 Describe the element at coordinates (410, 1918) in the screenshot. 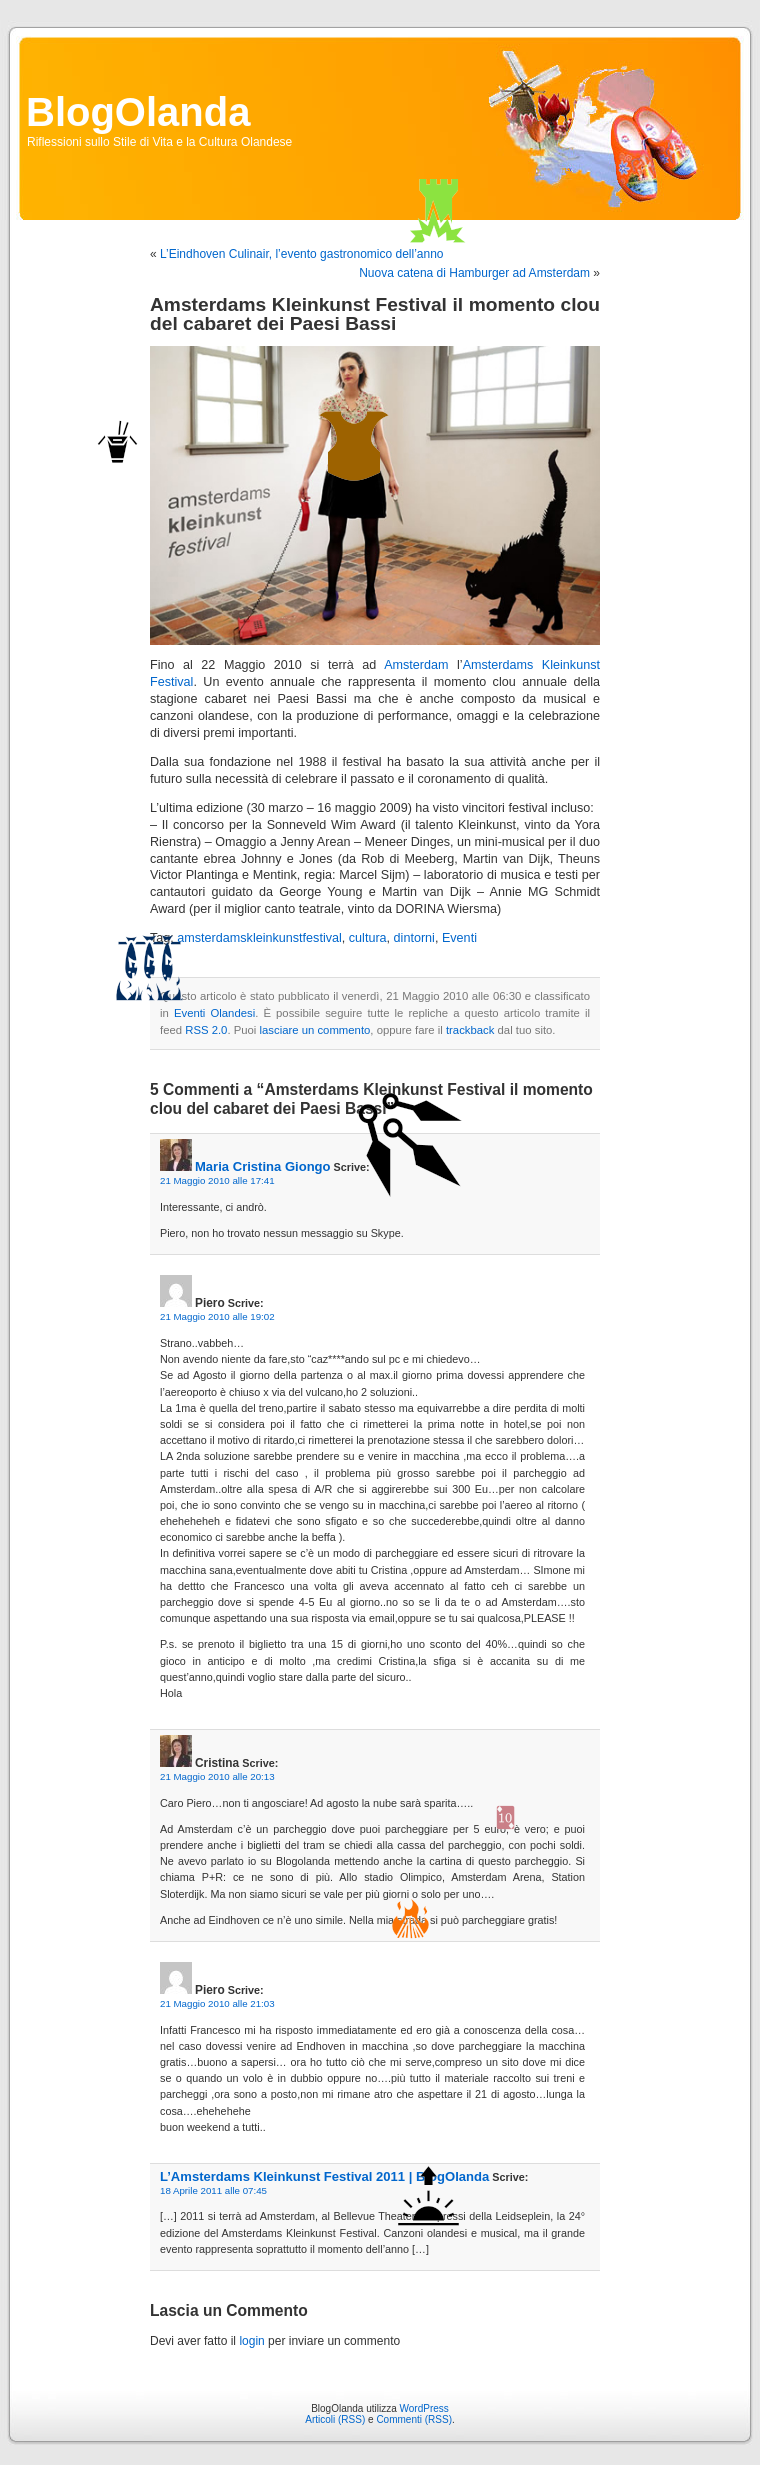

I see `indicates a pyre or bonfire game element` at that location.